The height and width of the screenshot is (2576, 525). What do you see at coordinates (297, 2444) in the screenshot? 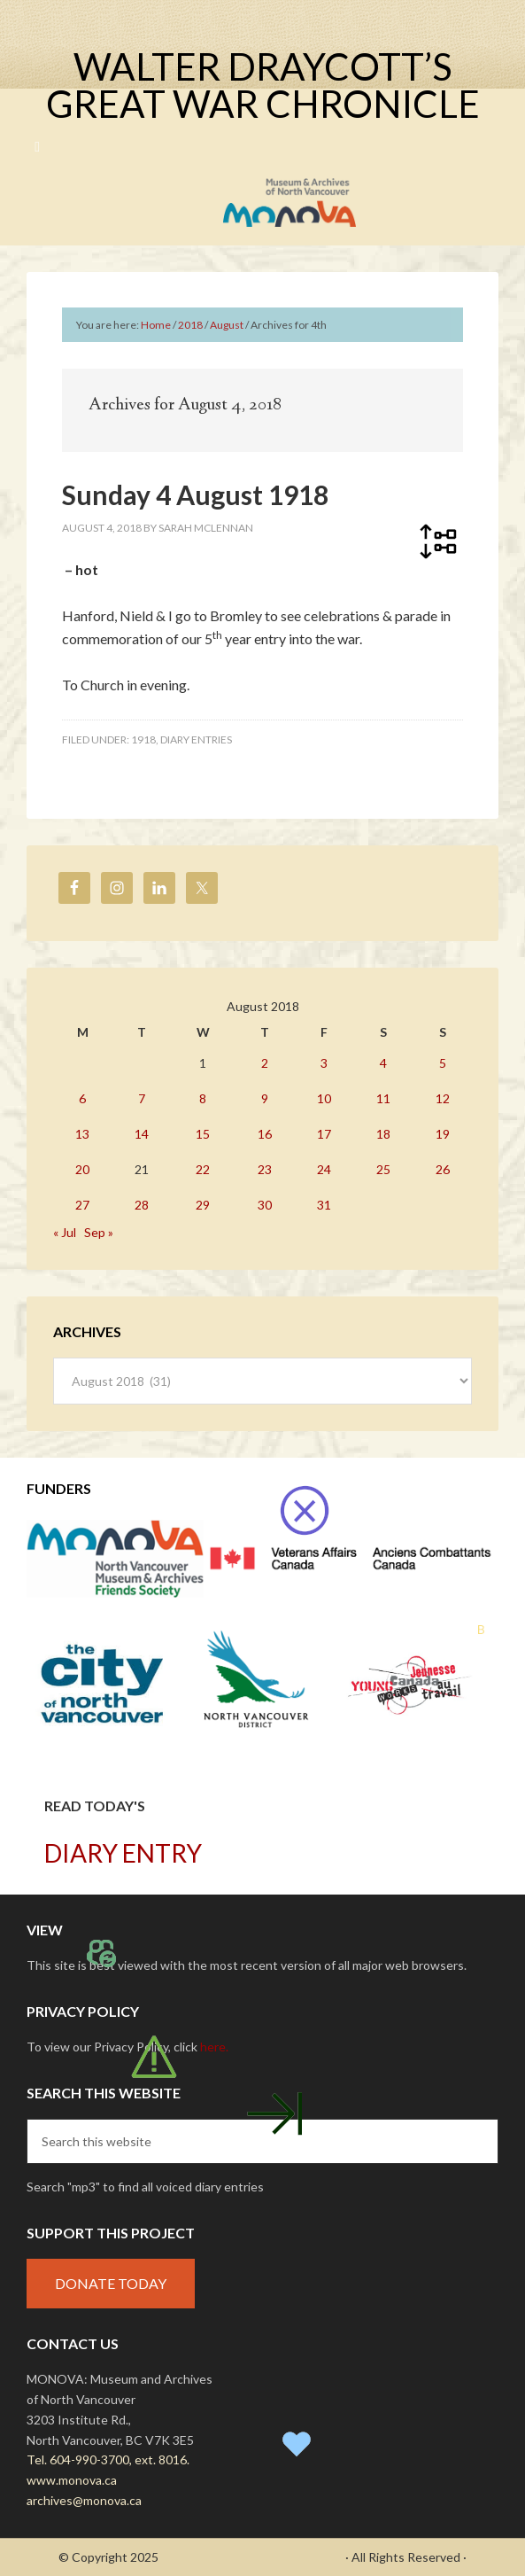
I see `indicates a favorited or liked item` at bounding box center [297, 2444].